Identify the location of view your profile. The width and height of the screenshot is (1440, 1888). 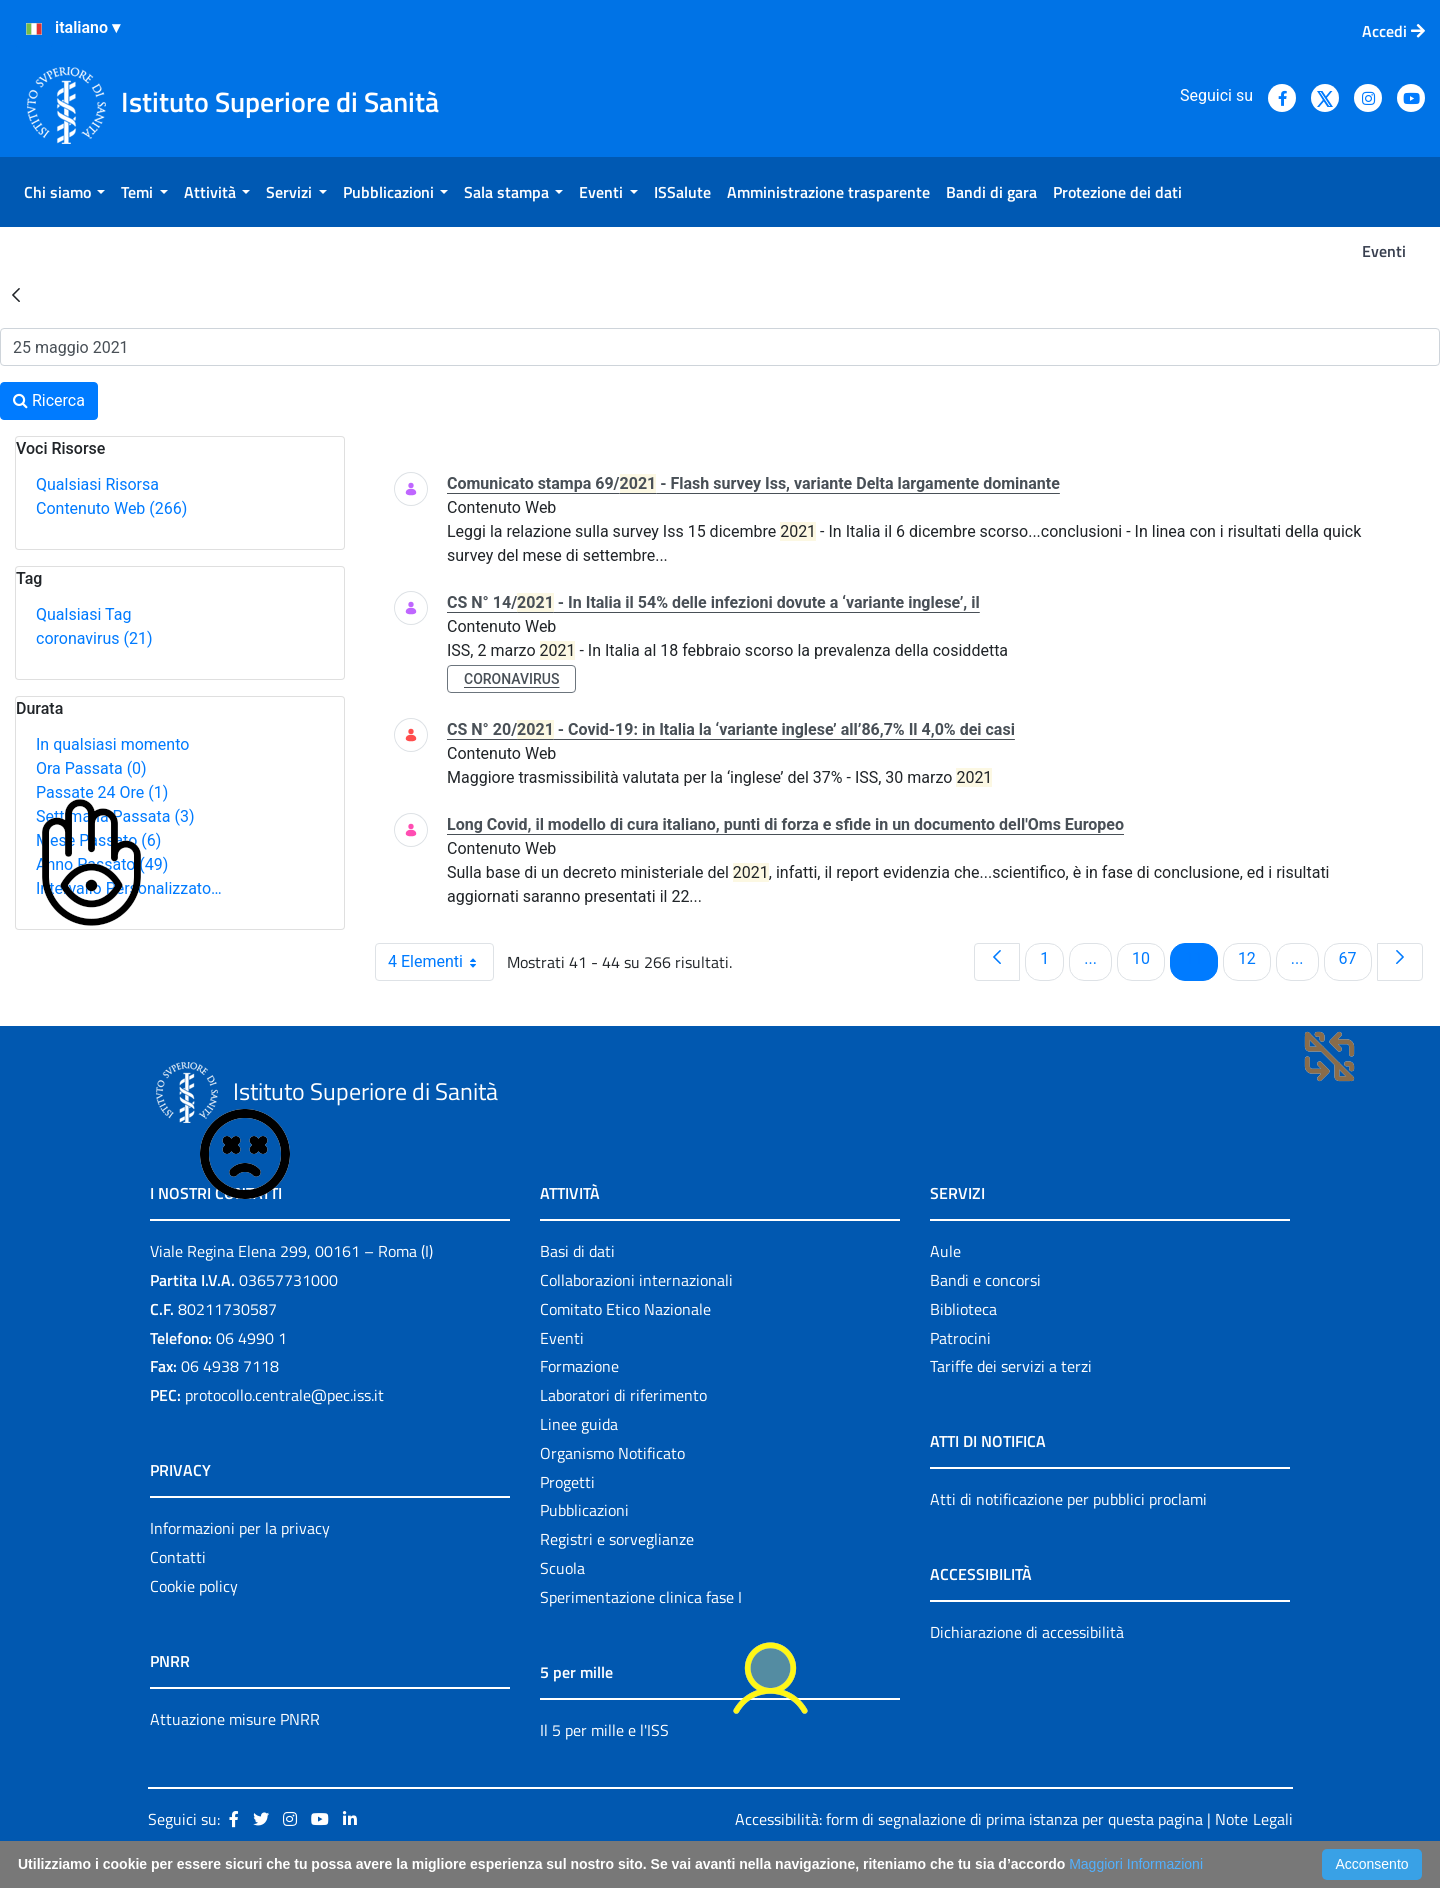
(770, 1679).